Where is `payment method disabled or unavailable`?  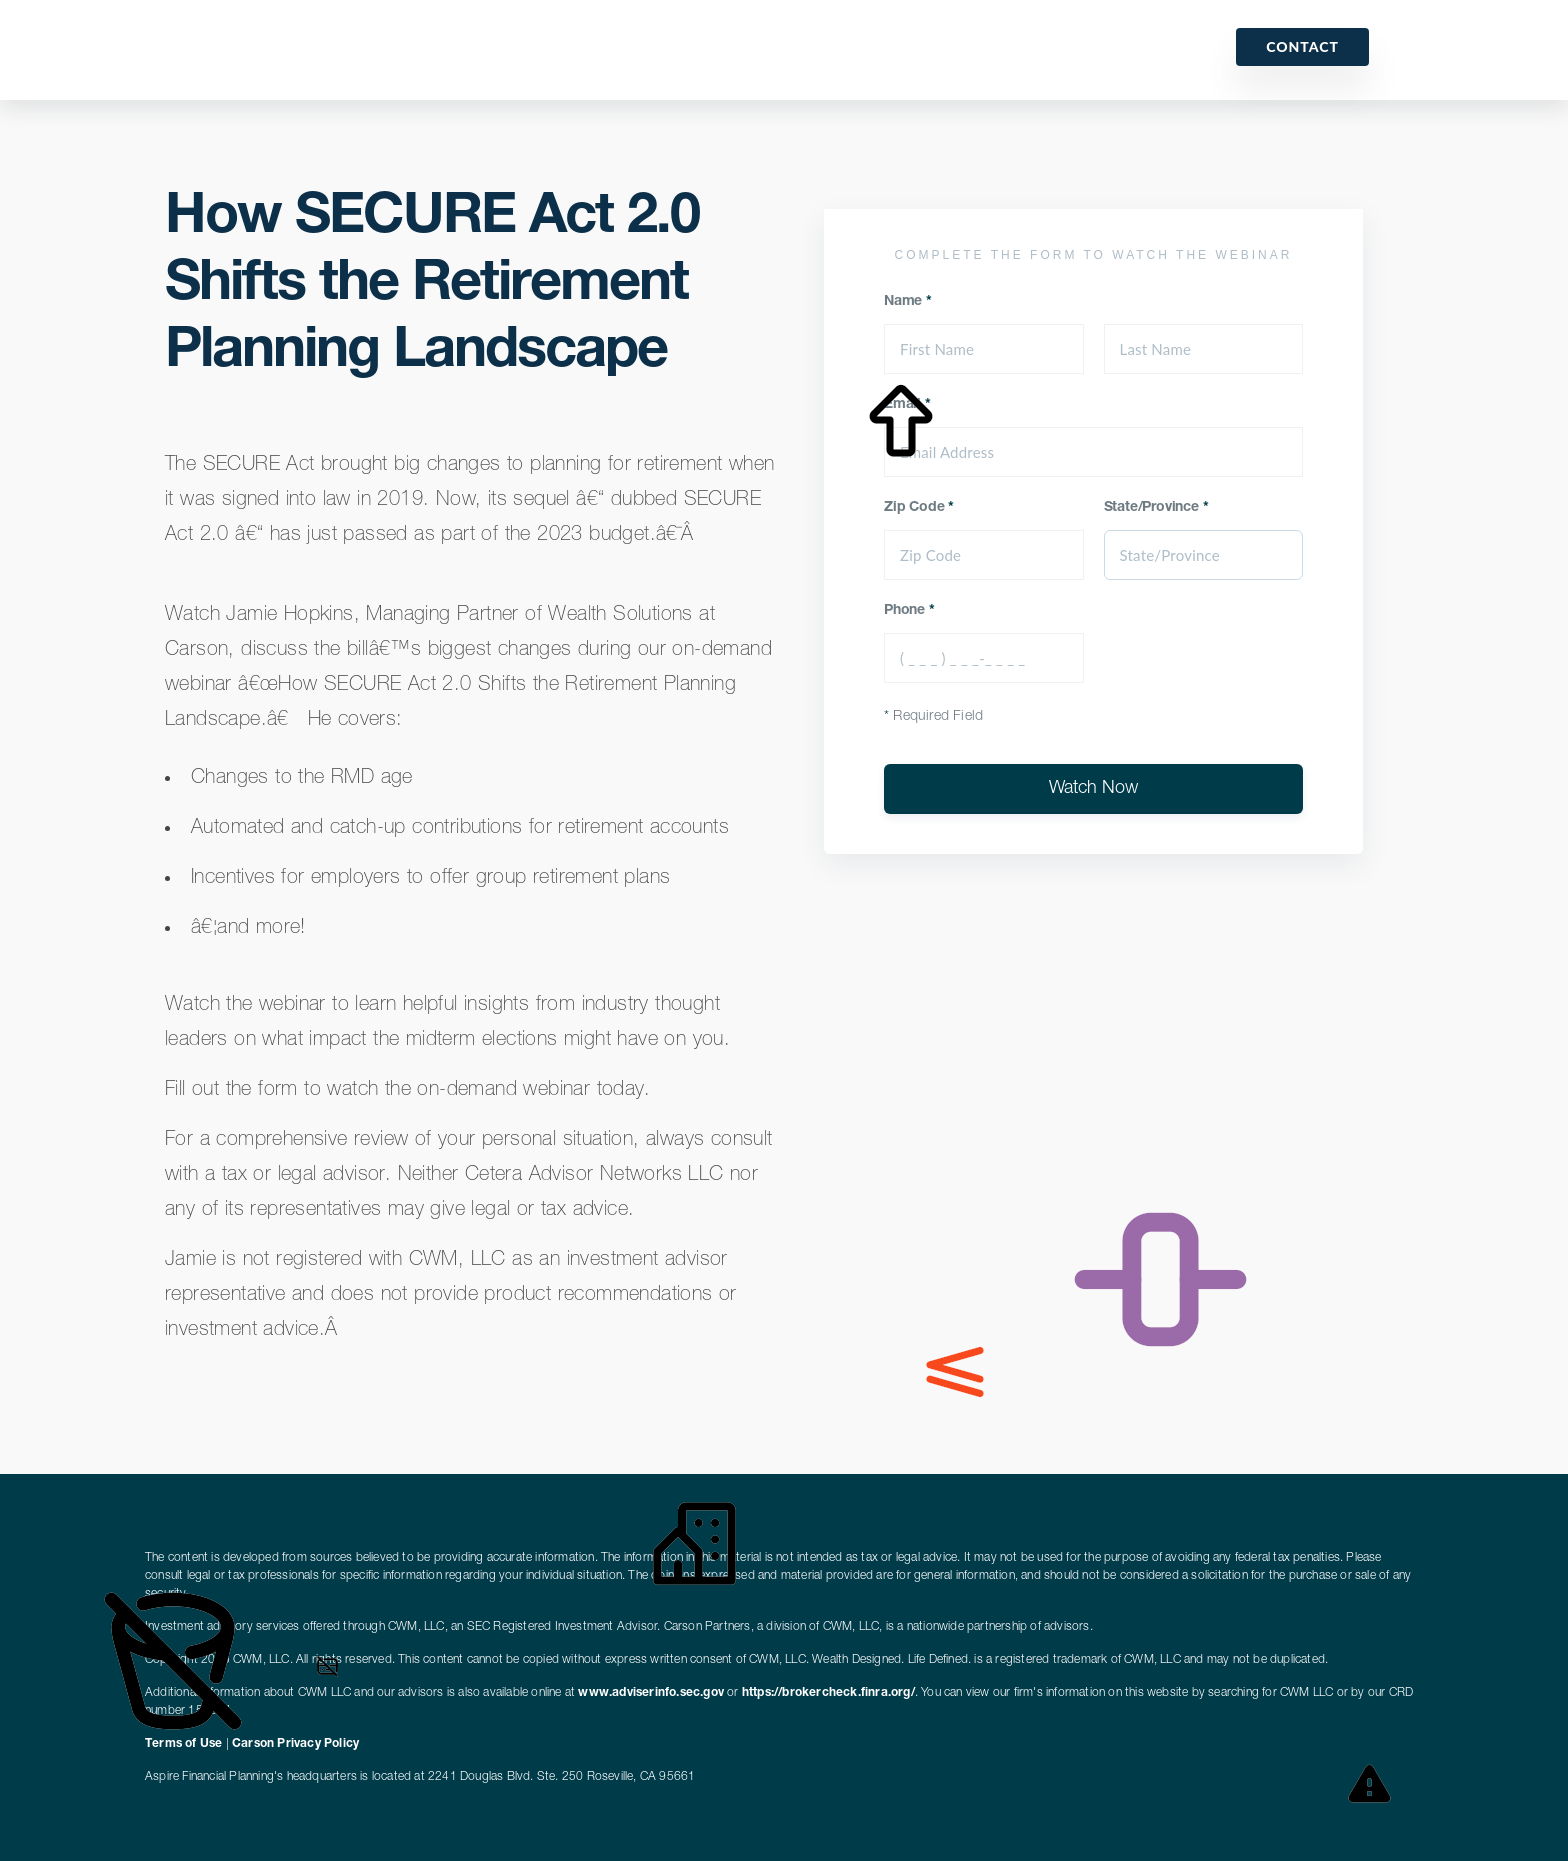 payment method disabled or unavailable is located at coordinates (327, 1666).